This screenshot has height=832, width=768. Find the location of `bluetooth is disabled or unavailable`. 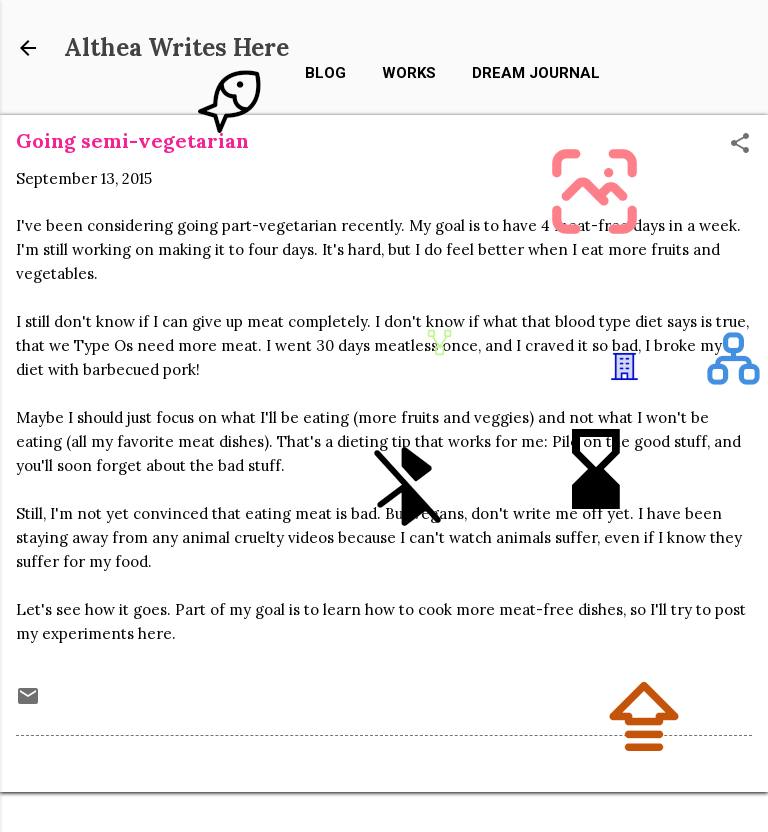

bluetooth is disabled or unavailable is located at coordinates (404, 486).